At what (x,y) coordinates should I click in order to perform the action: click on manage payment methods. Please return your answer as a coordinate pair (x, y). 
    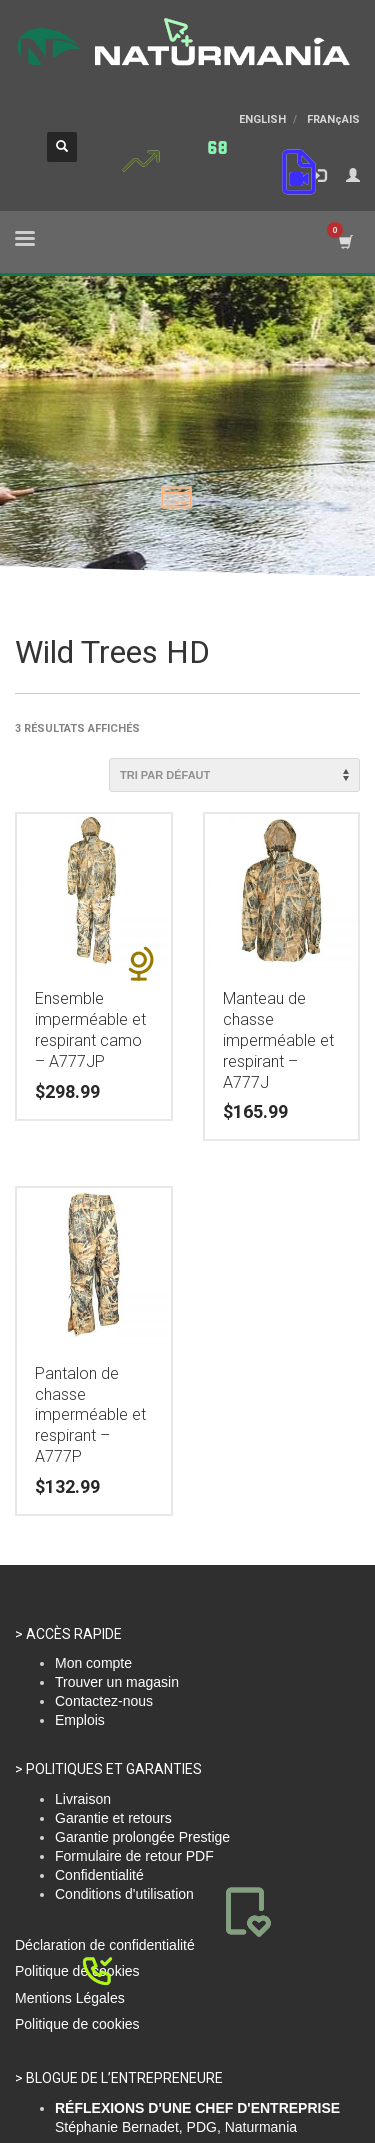
    Looking at the image, I should click on (176, 497).